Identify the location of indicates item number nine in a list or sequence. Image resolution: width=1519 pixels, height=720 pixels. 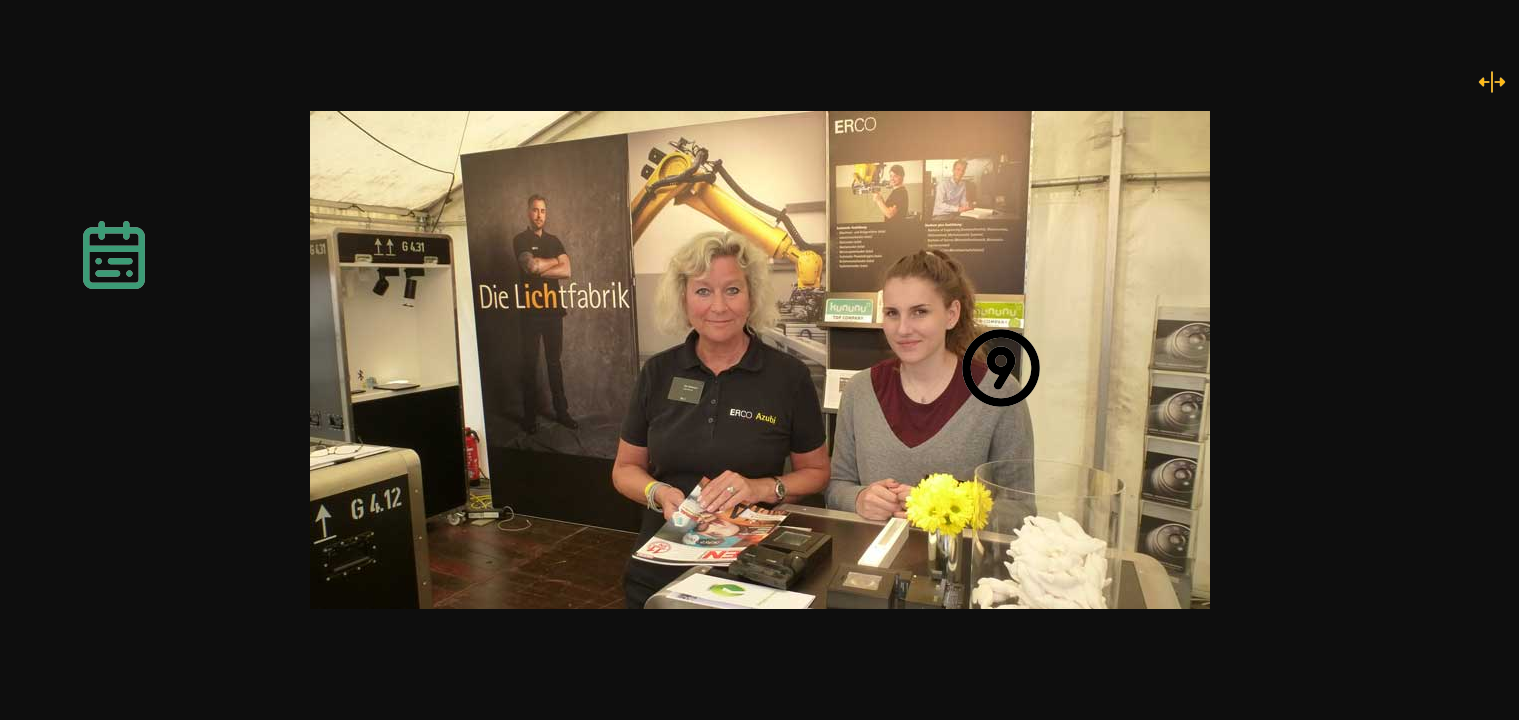
(1001, 368).